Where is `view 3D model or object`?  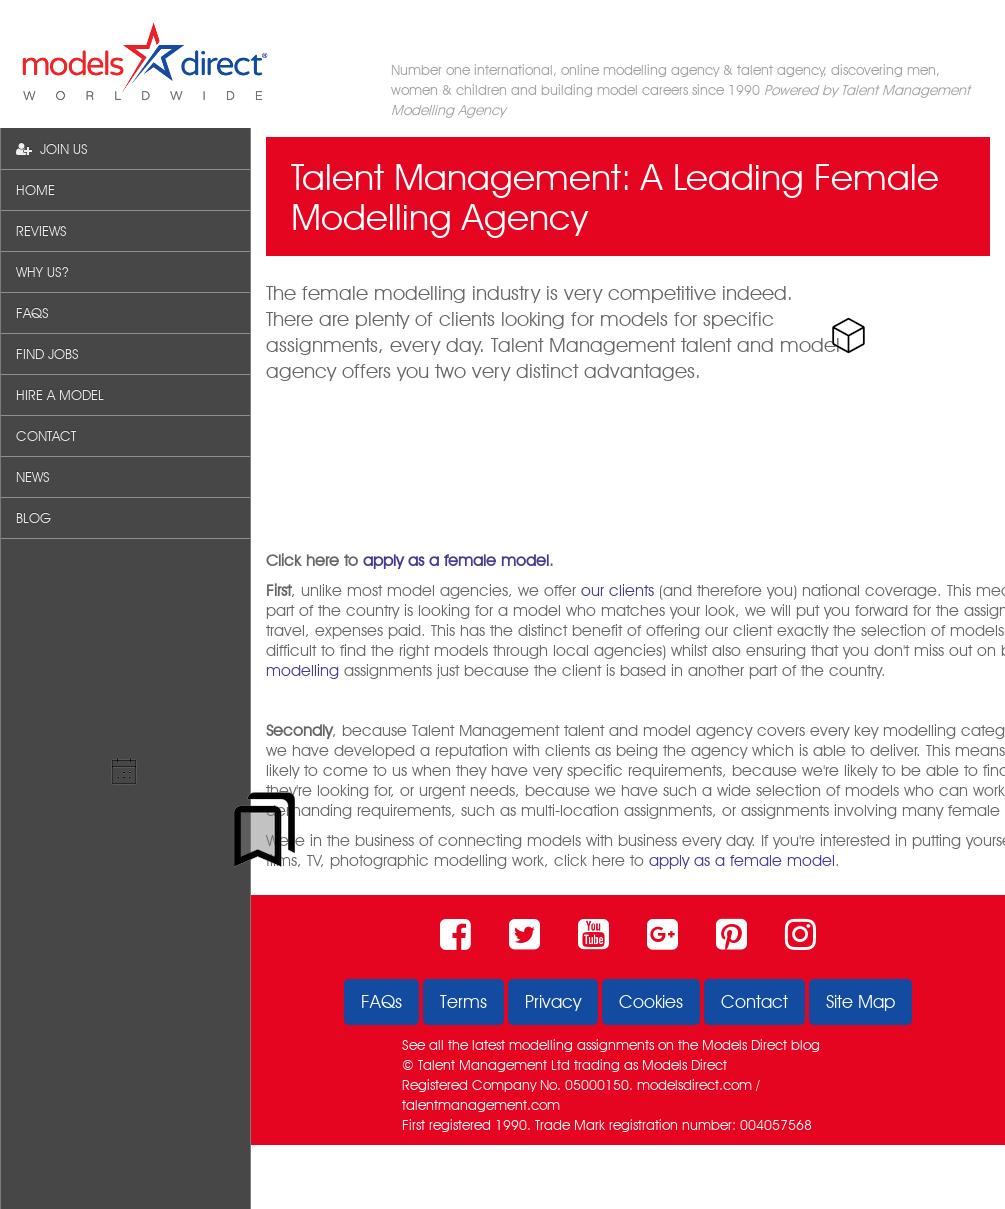
view 3D model or object is located at coordinates (848, 335).